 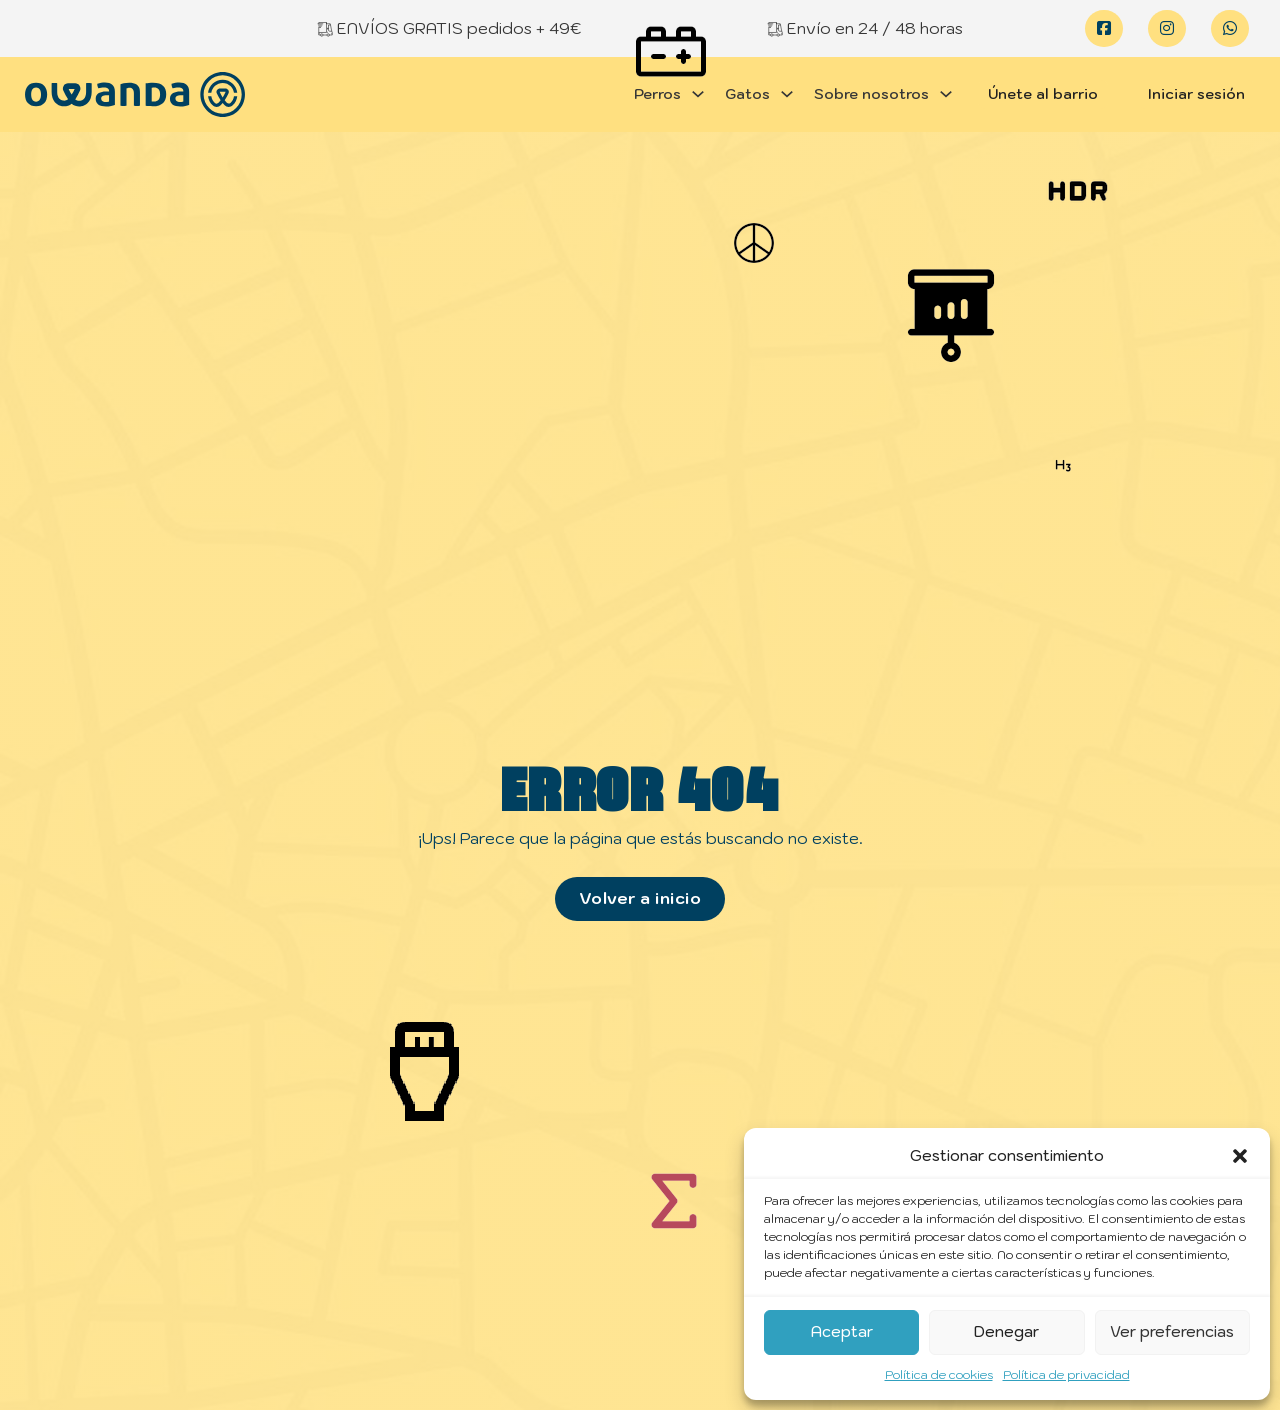 What do you see at coordinates (424, 1071) in the screenshot?
I see `configure HDMI input settings` at bounding box center [424, 1071].